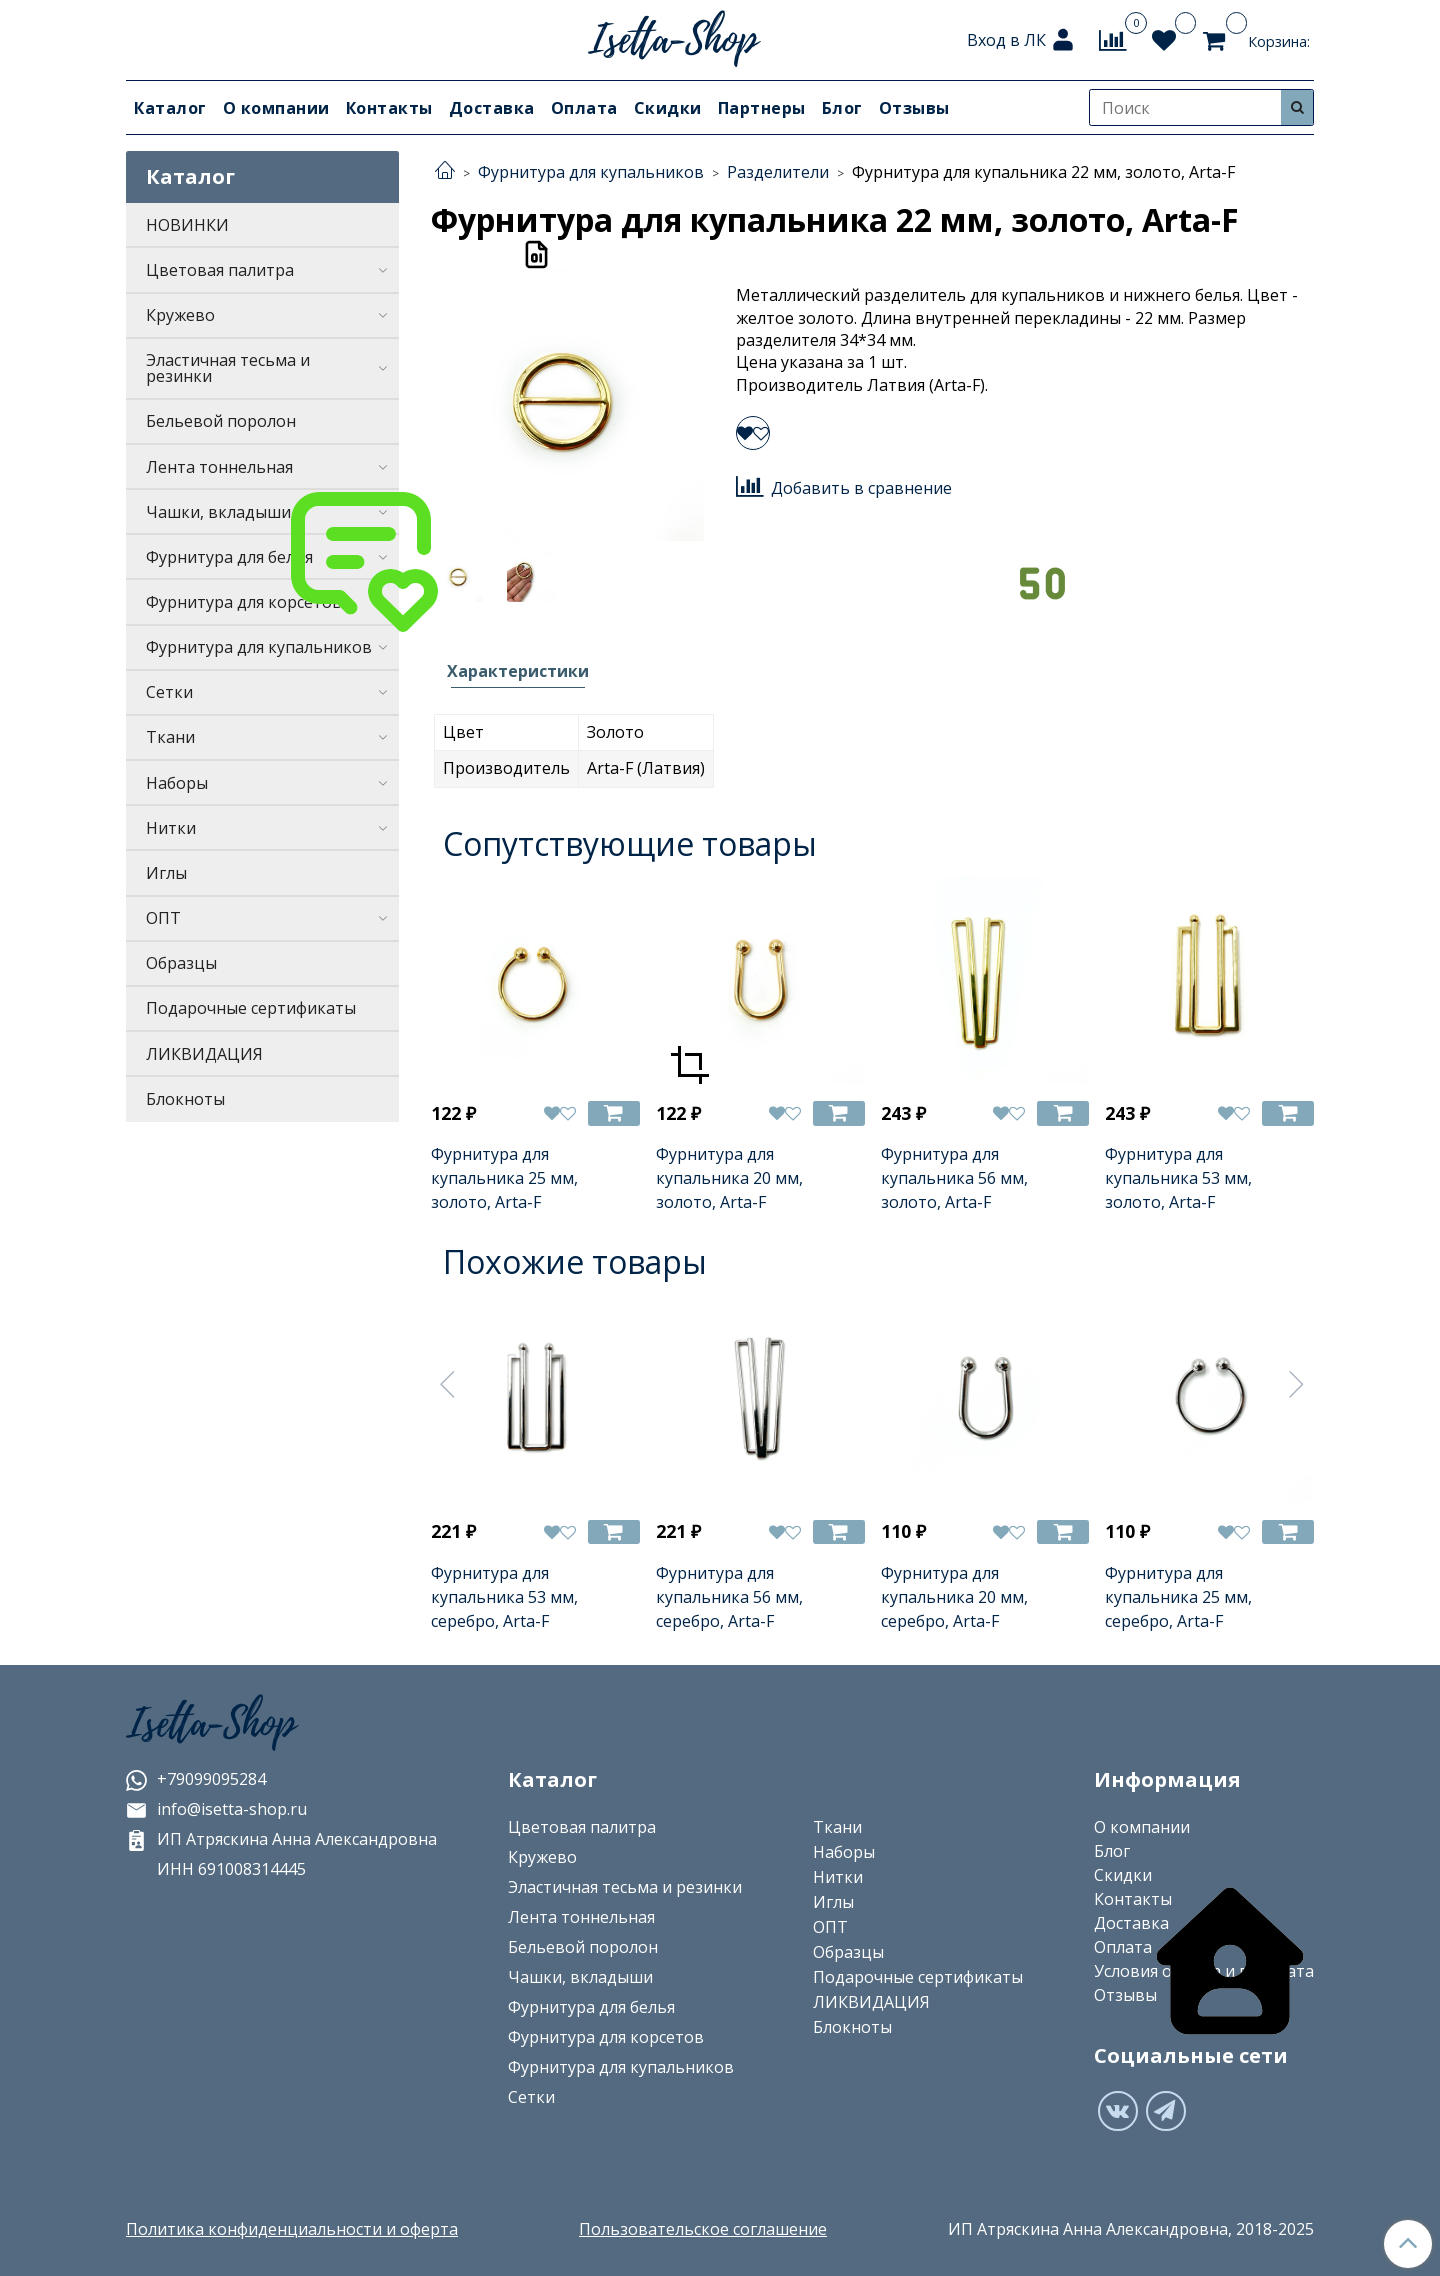 This screenshot has width=1440, height=2276. I want to click on crop an image, so click(690, 1065).